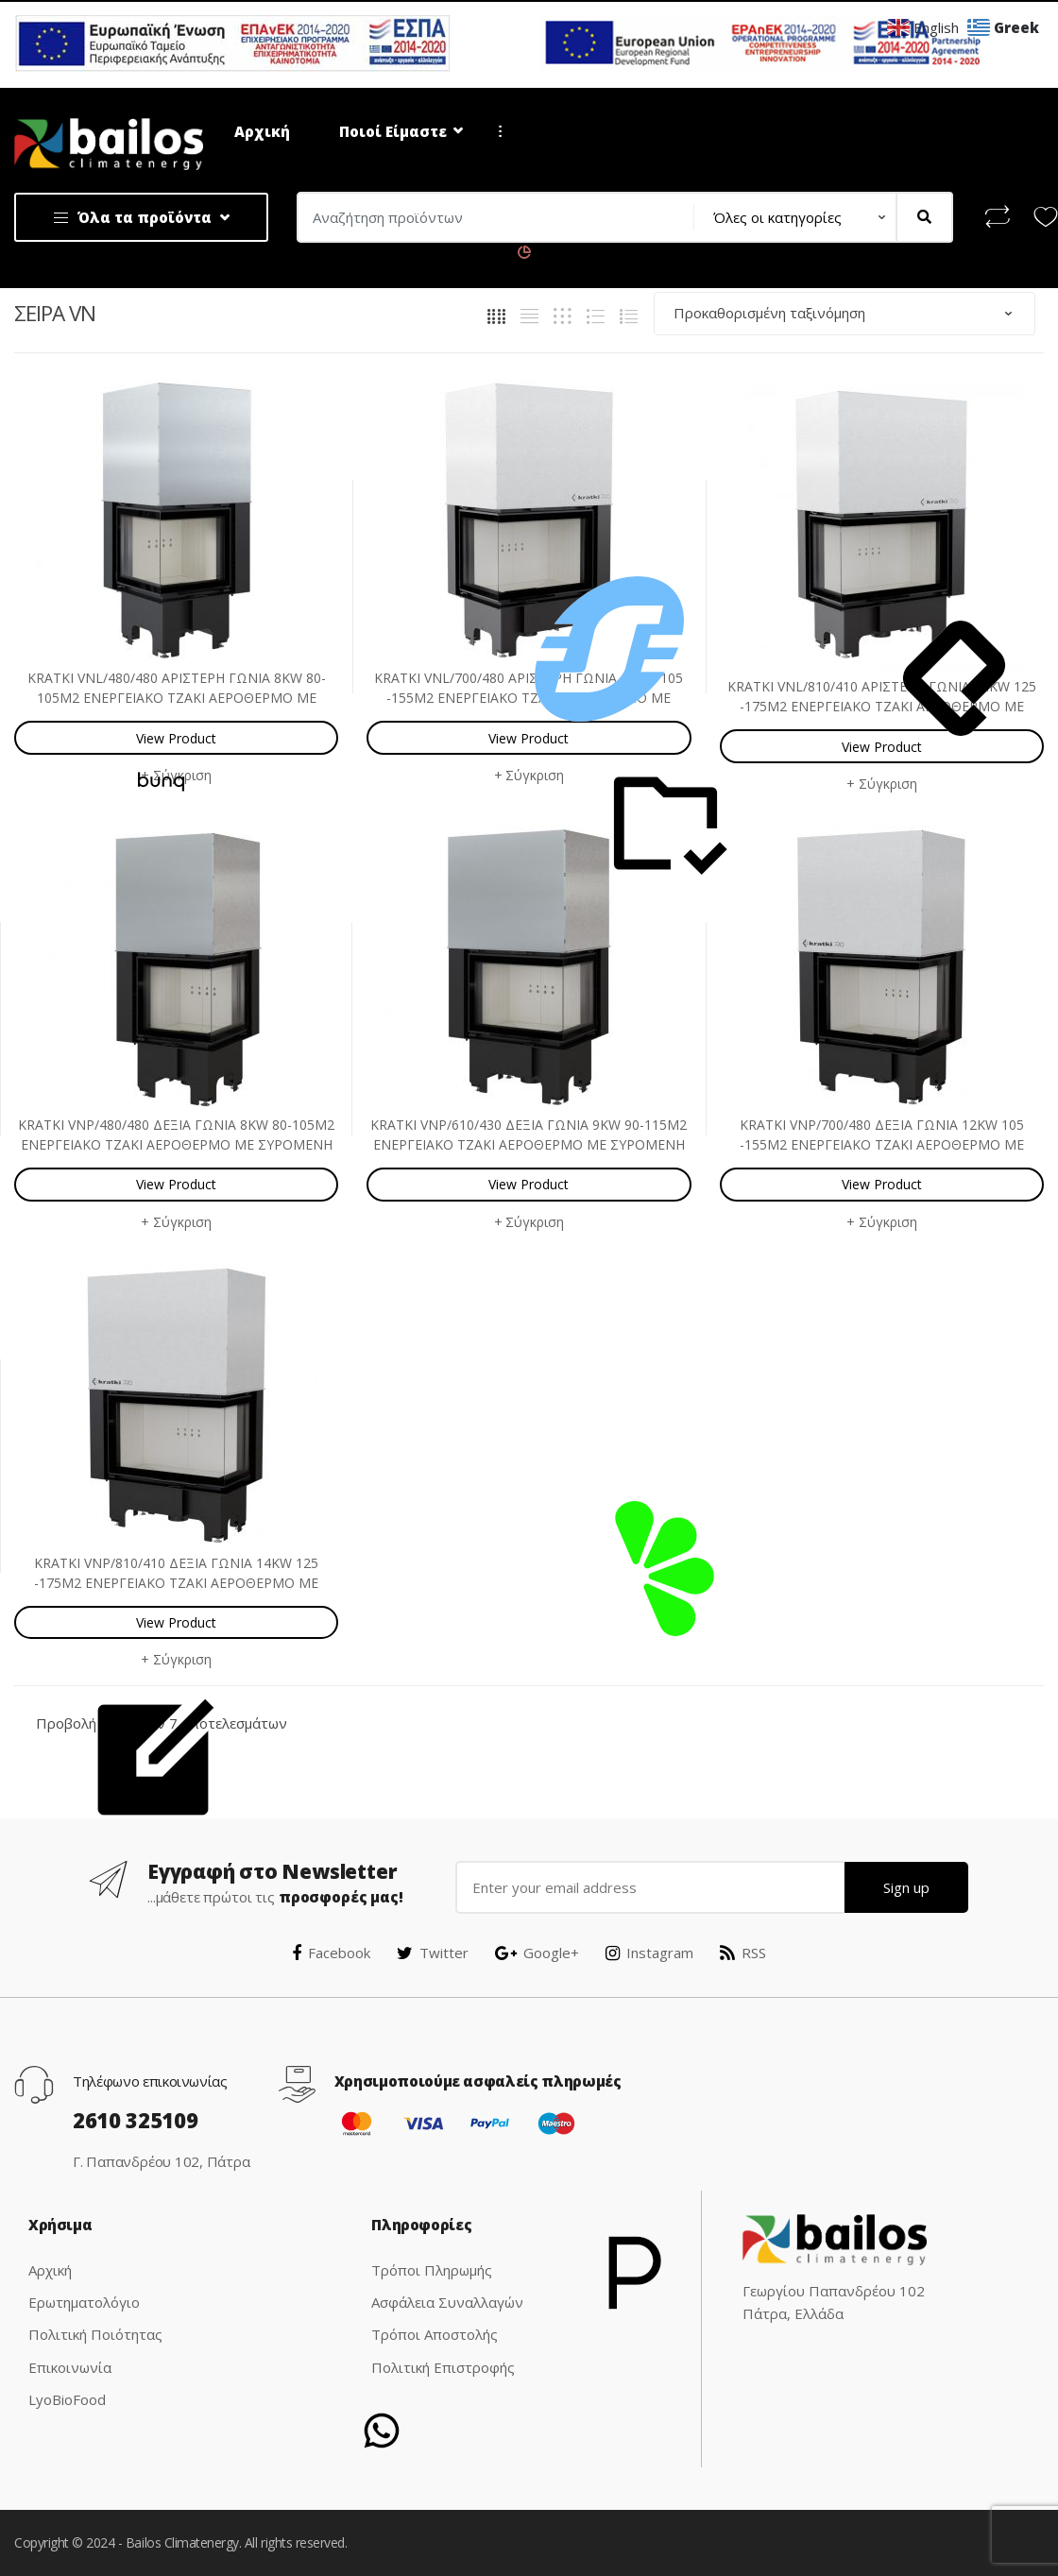  What do you see at coordinates (382, 2431) in the screenshot?
I see `open WhatsApp messaging app` at bounding box center [382, 2431].